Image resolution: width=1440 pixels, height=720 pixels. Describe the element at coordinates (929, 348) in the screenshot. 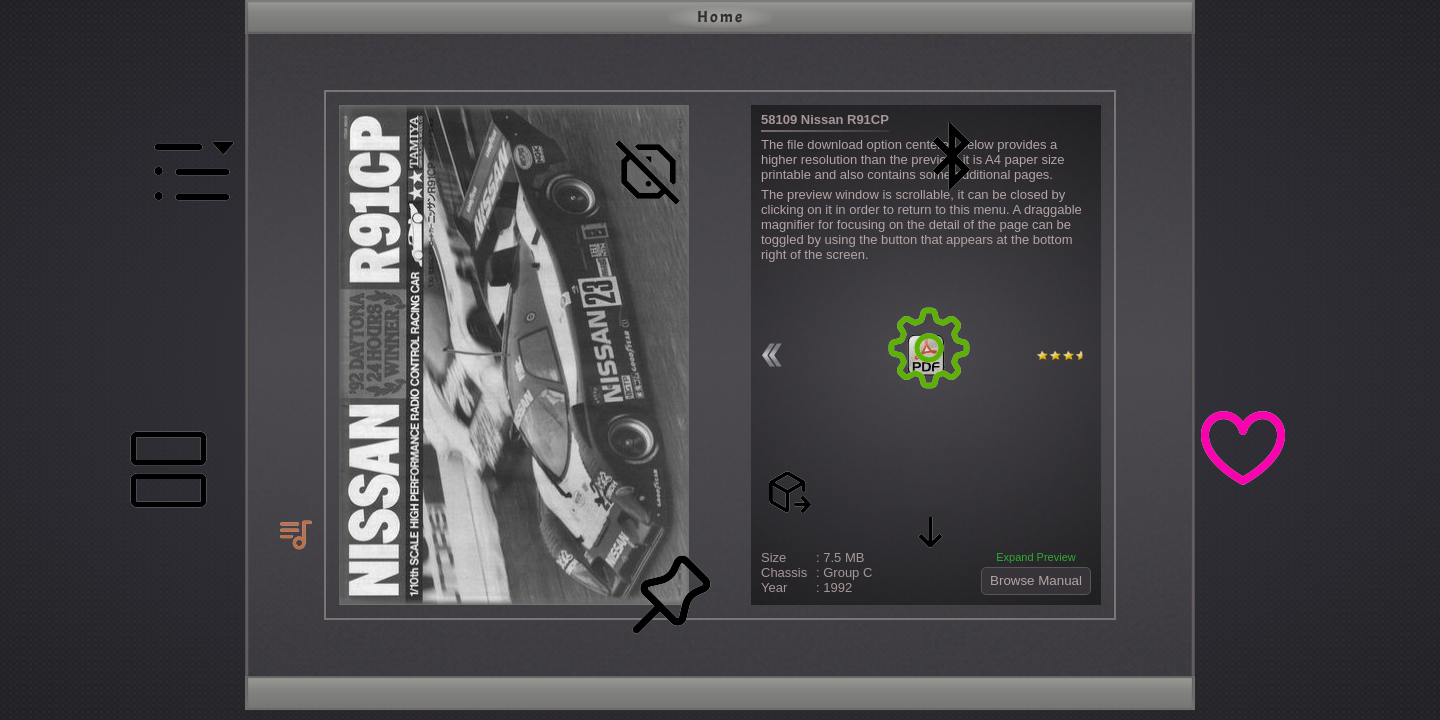

I see `access settings or preferences` at that location.